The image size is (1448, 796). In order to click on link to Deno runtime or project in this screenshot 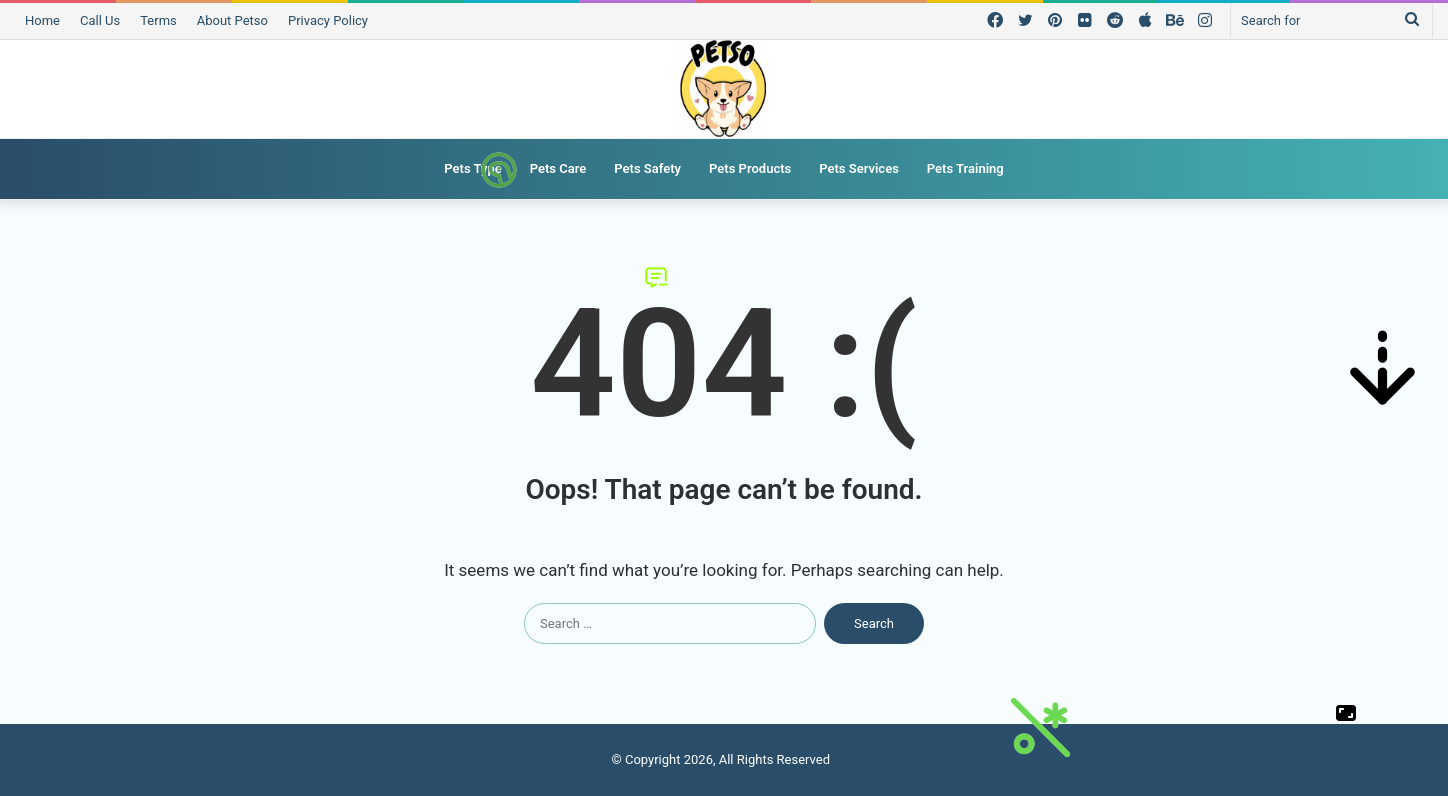, I will do `click(499, 170)`.